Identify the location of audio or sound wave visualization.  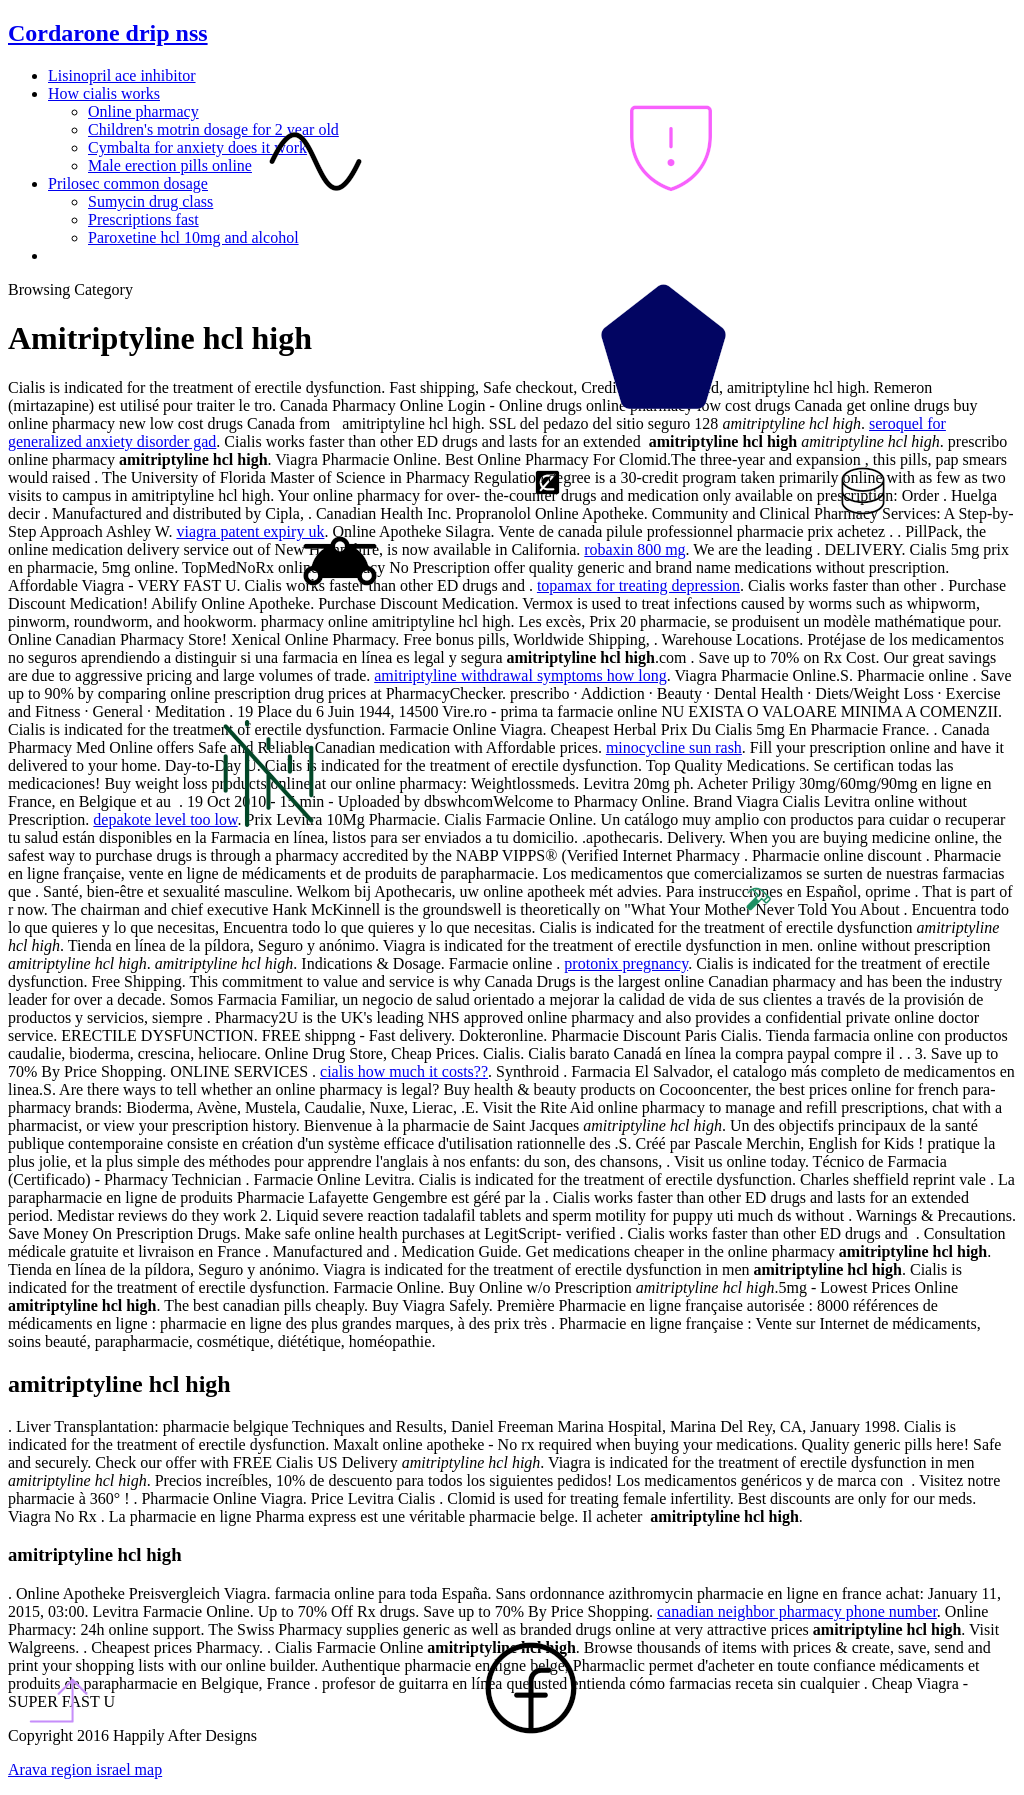
(315, 161).